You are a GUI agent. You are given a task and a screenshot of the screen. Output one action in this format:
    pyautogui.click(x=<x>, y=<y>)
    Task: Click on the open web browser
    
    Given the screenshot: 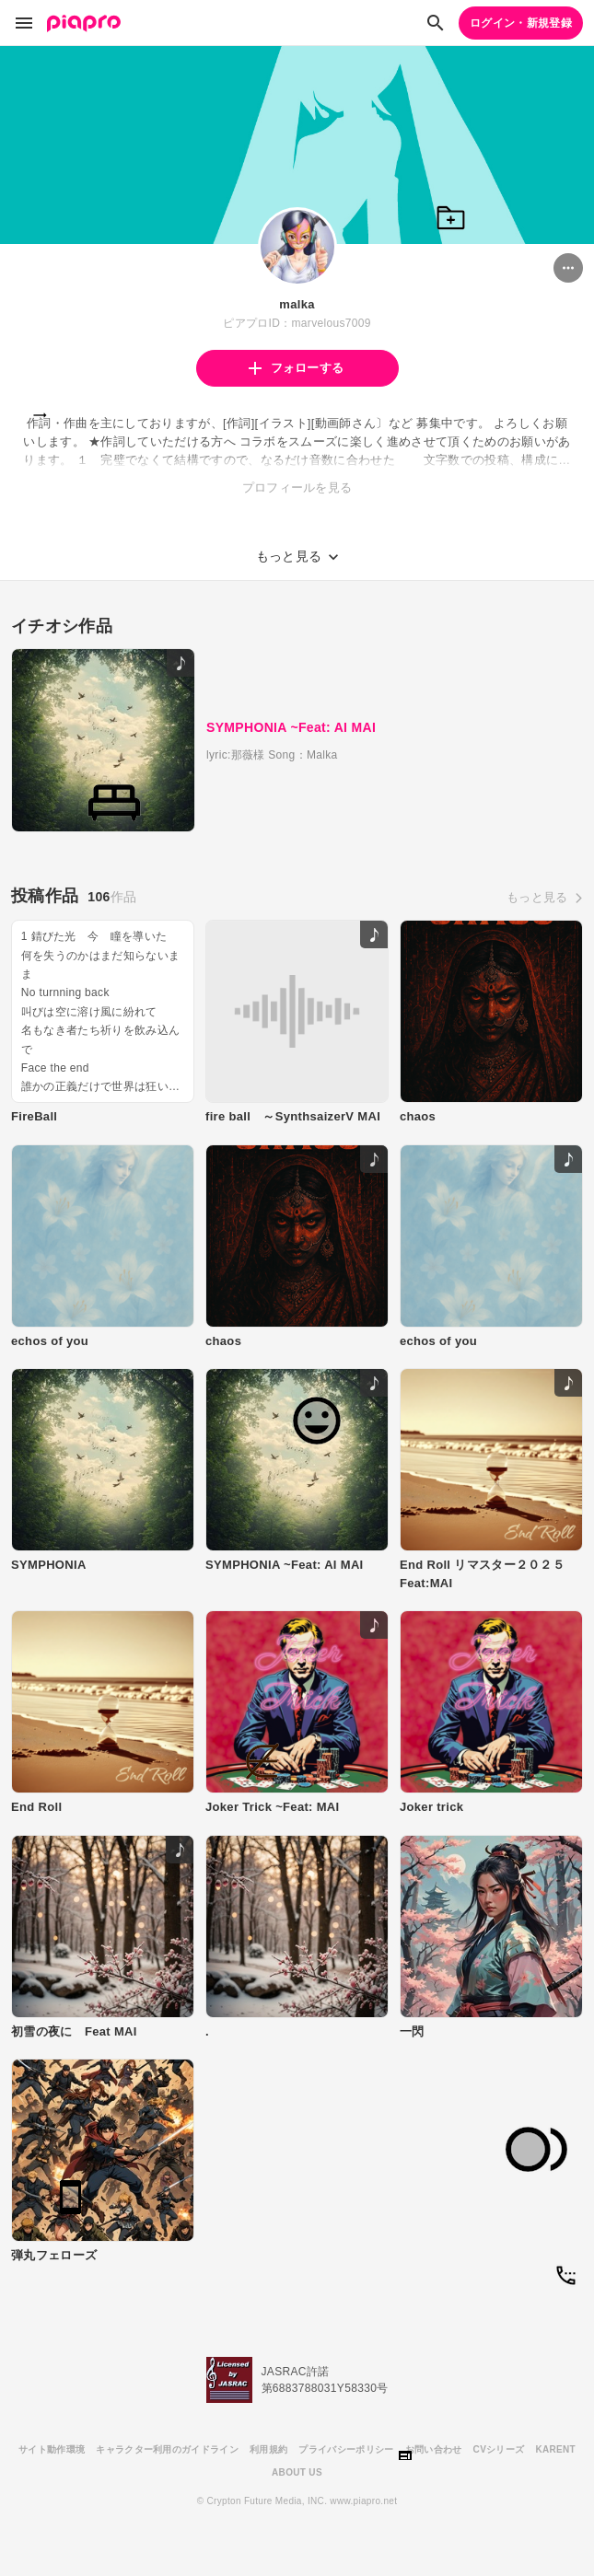 What is the action you would take?
    pyautogui.click(x=405, y=2455)
    